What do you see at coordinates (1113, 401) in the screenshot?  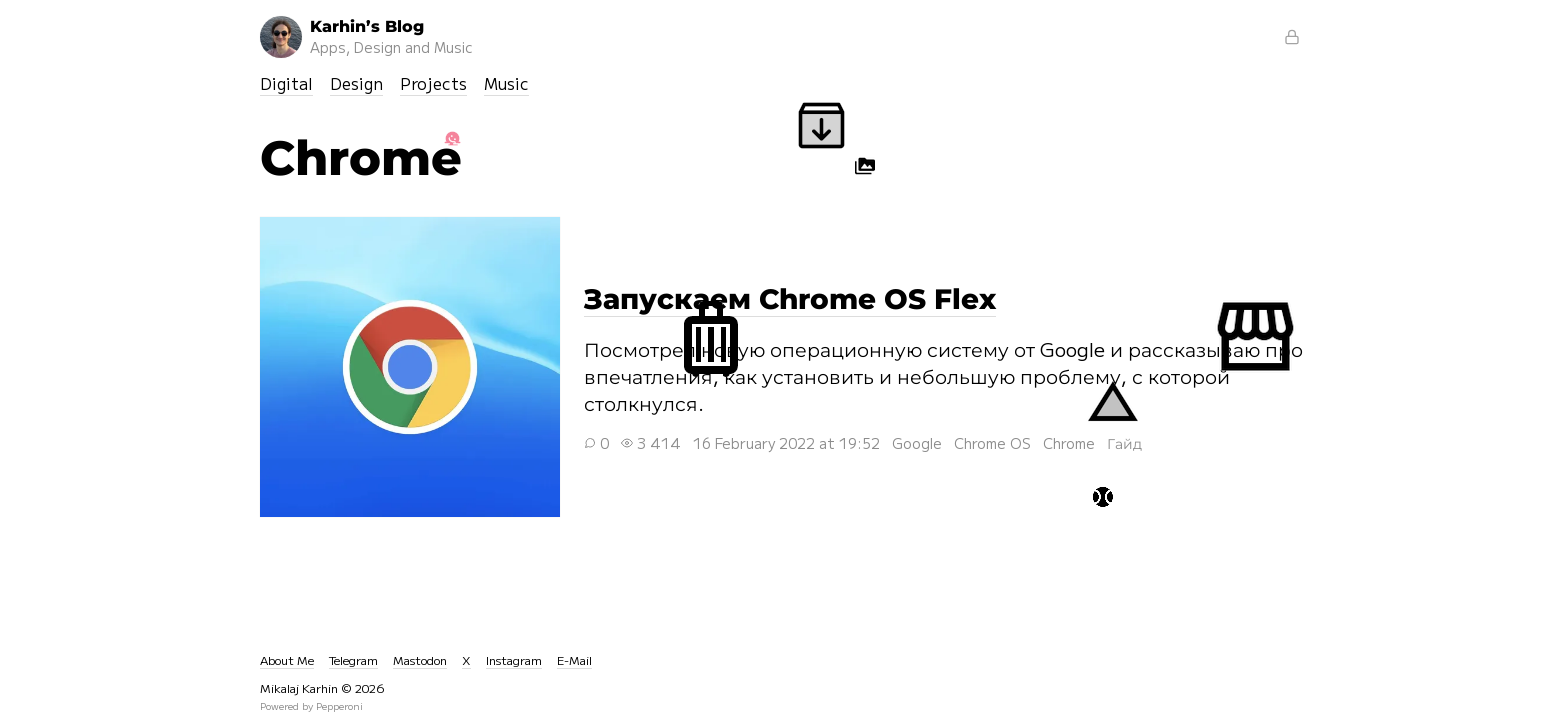 I see `view revision or change history` at bounding box center [1113, 401].